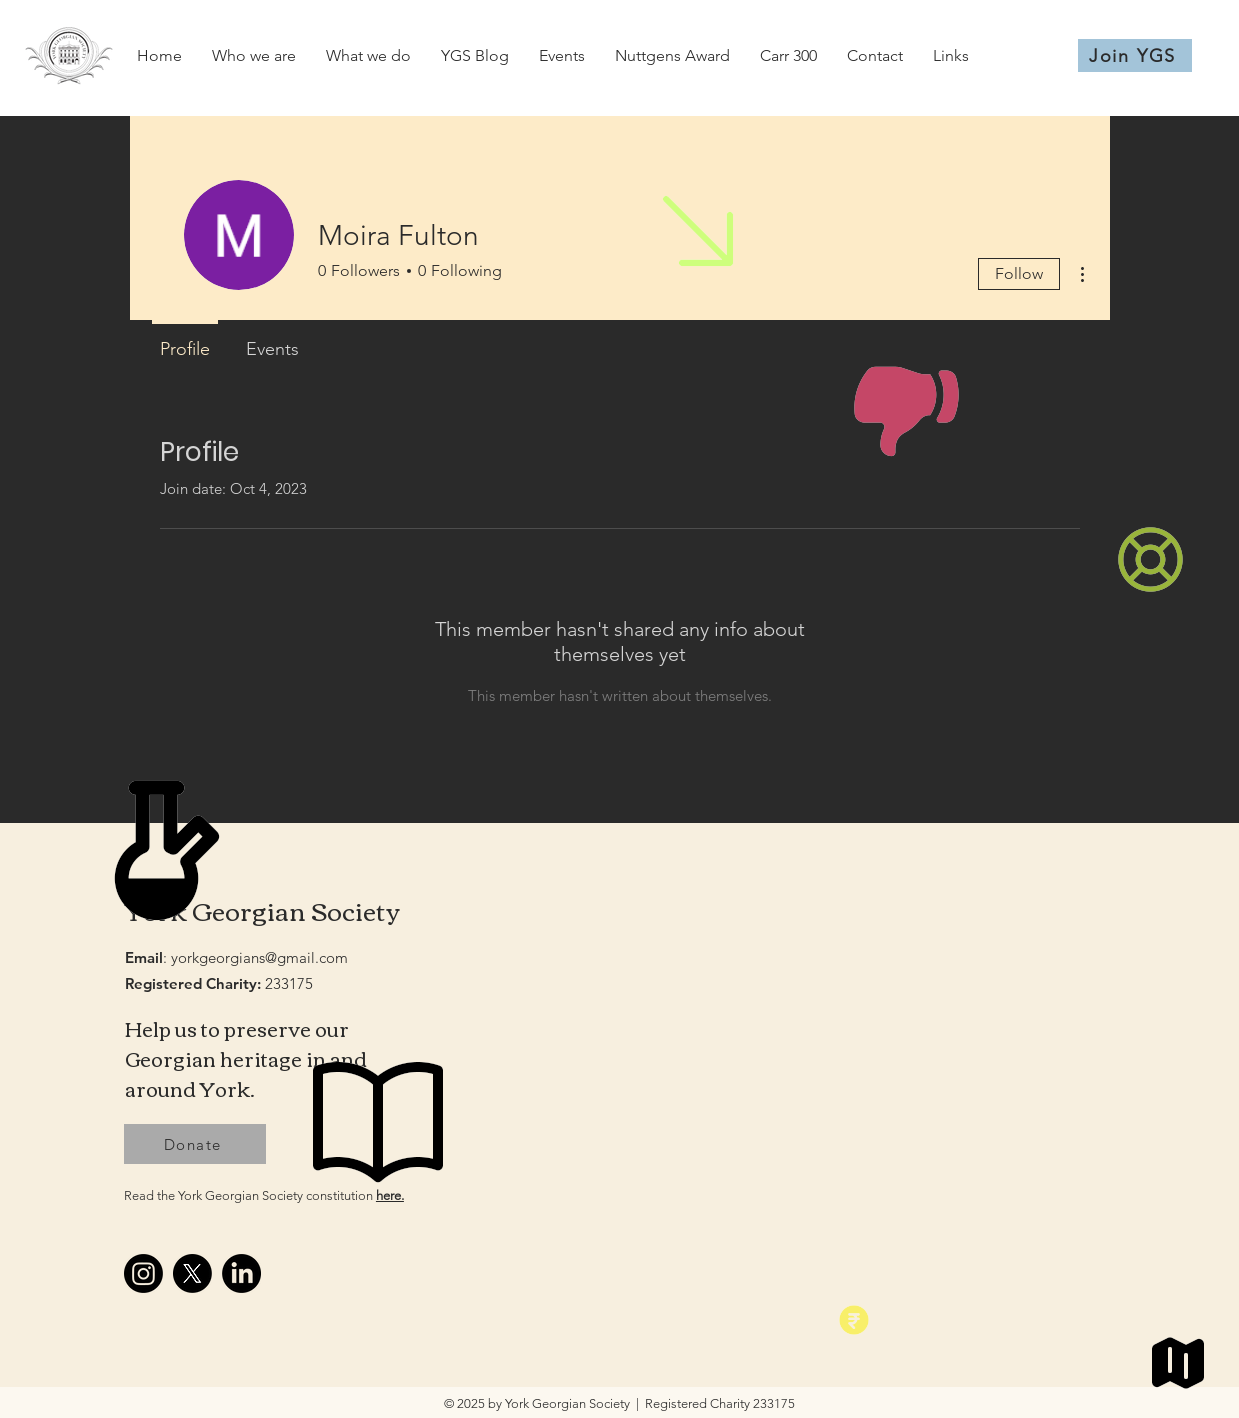 The height and width of the screenshot is (1418, 1239). What do you see at coordinates (698, 231) in the screenshot?
I see `navigate to the next item diagonally` at bounding box center [698, 231].